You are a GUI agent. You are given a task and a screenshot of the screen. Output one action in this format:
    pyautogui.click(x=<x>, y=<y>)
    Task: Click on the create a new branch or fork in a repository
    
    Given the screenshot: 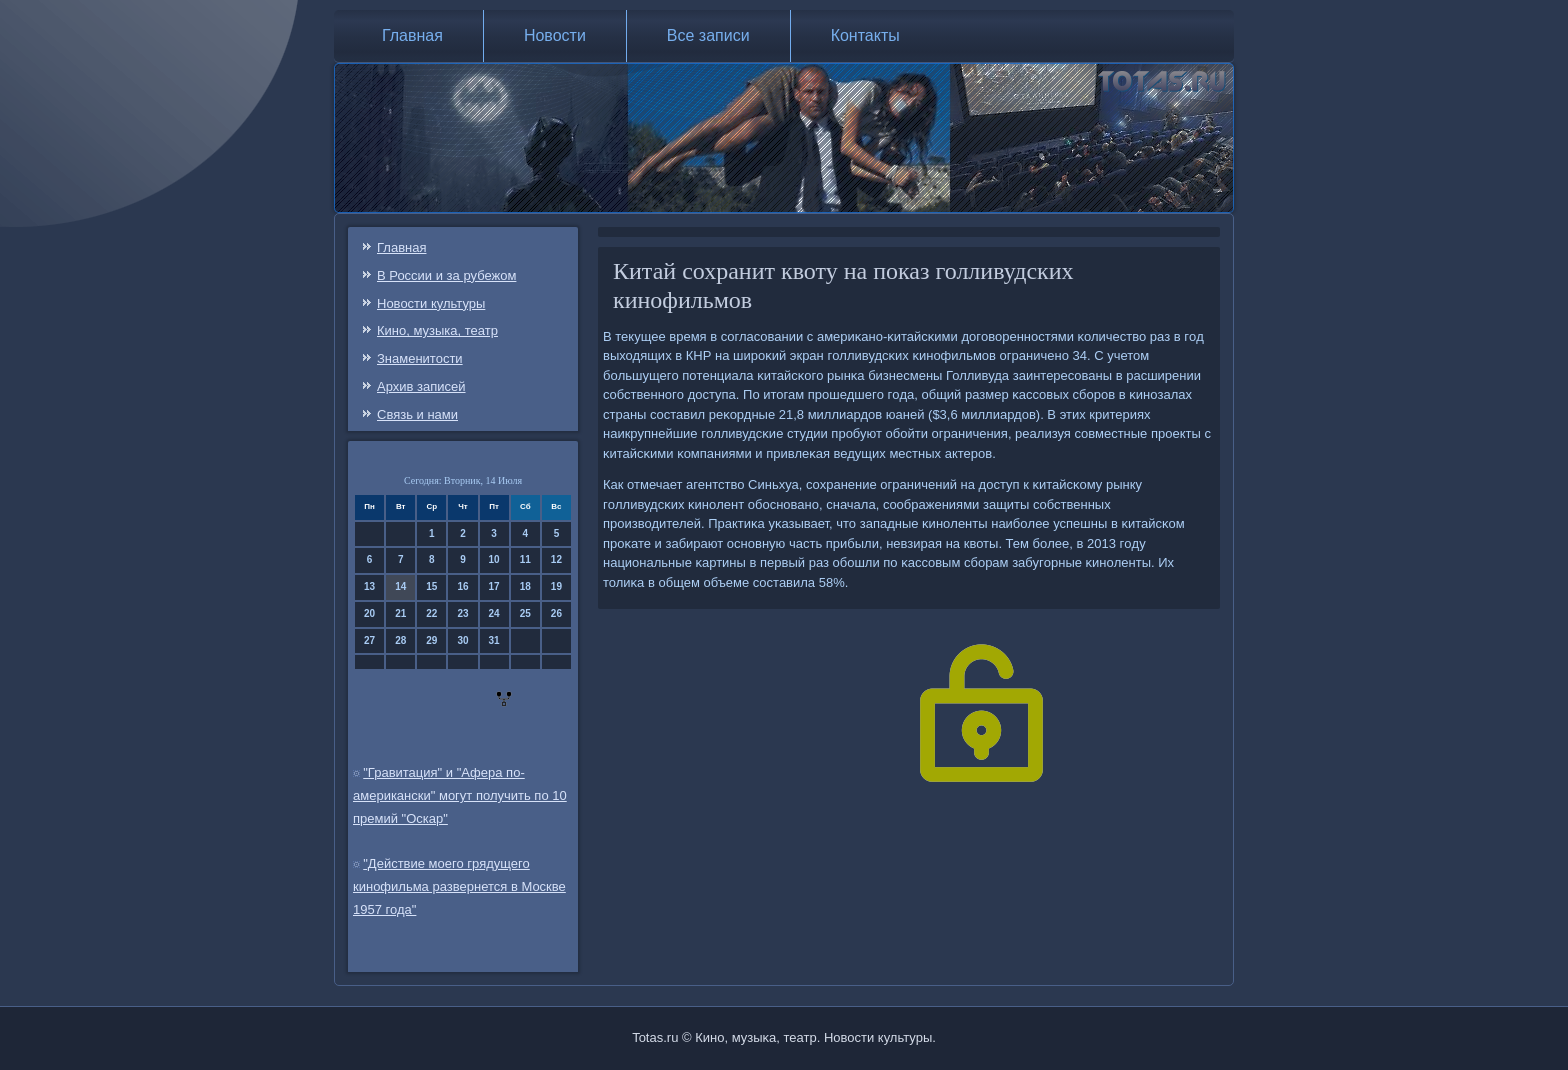 What is the action you would take?
    pyautogui.click(x=504, y=699)
    